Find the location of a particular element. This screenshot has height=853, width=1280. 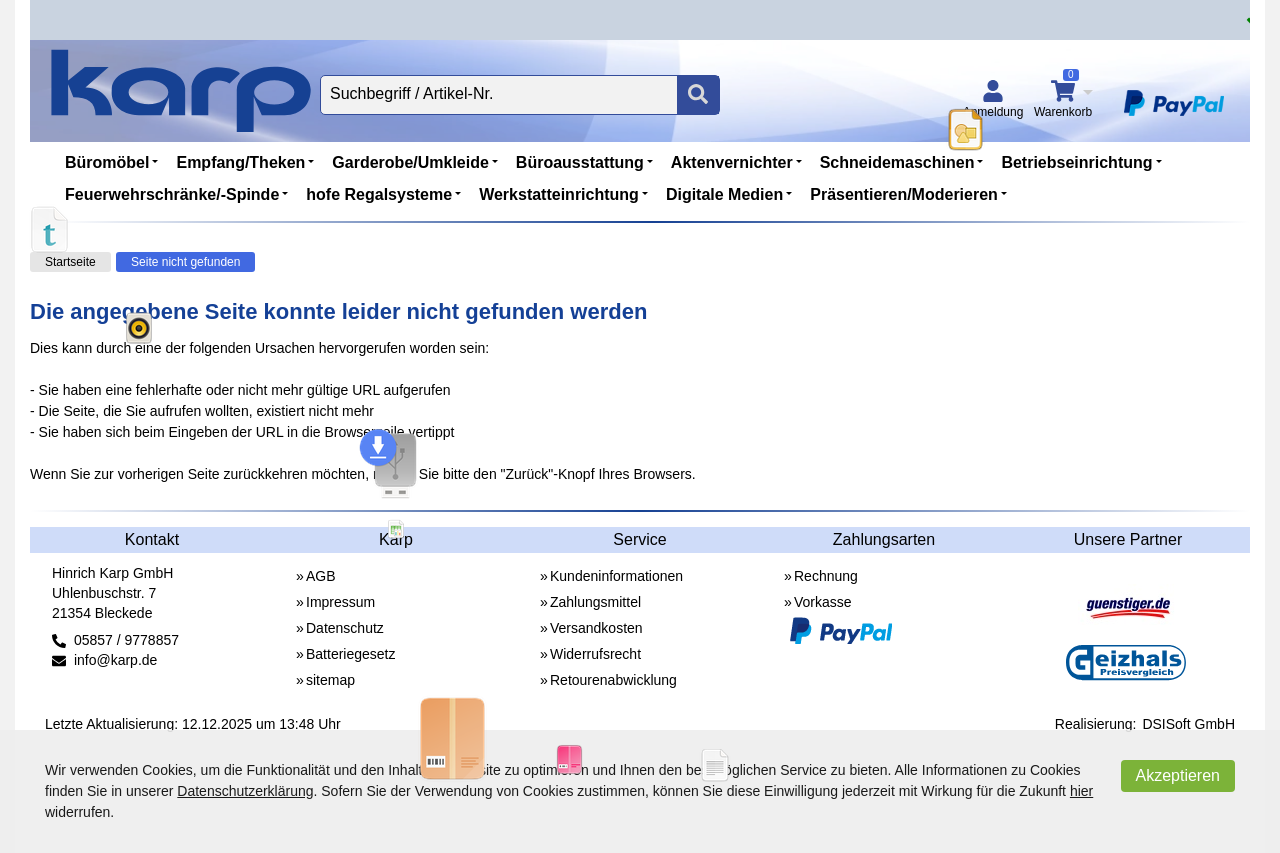

a windows ini configuration file associated with wine is located at coordinates (715, 765).